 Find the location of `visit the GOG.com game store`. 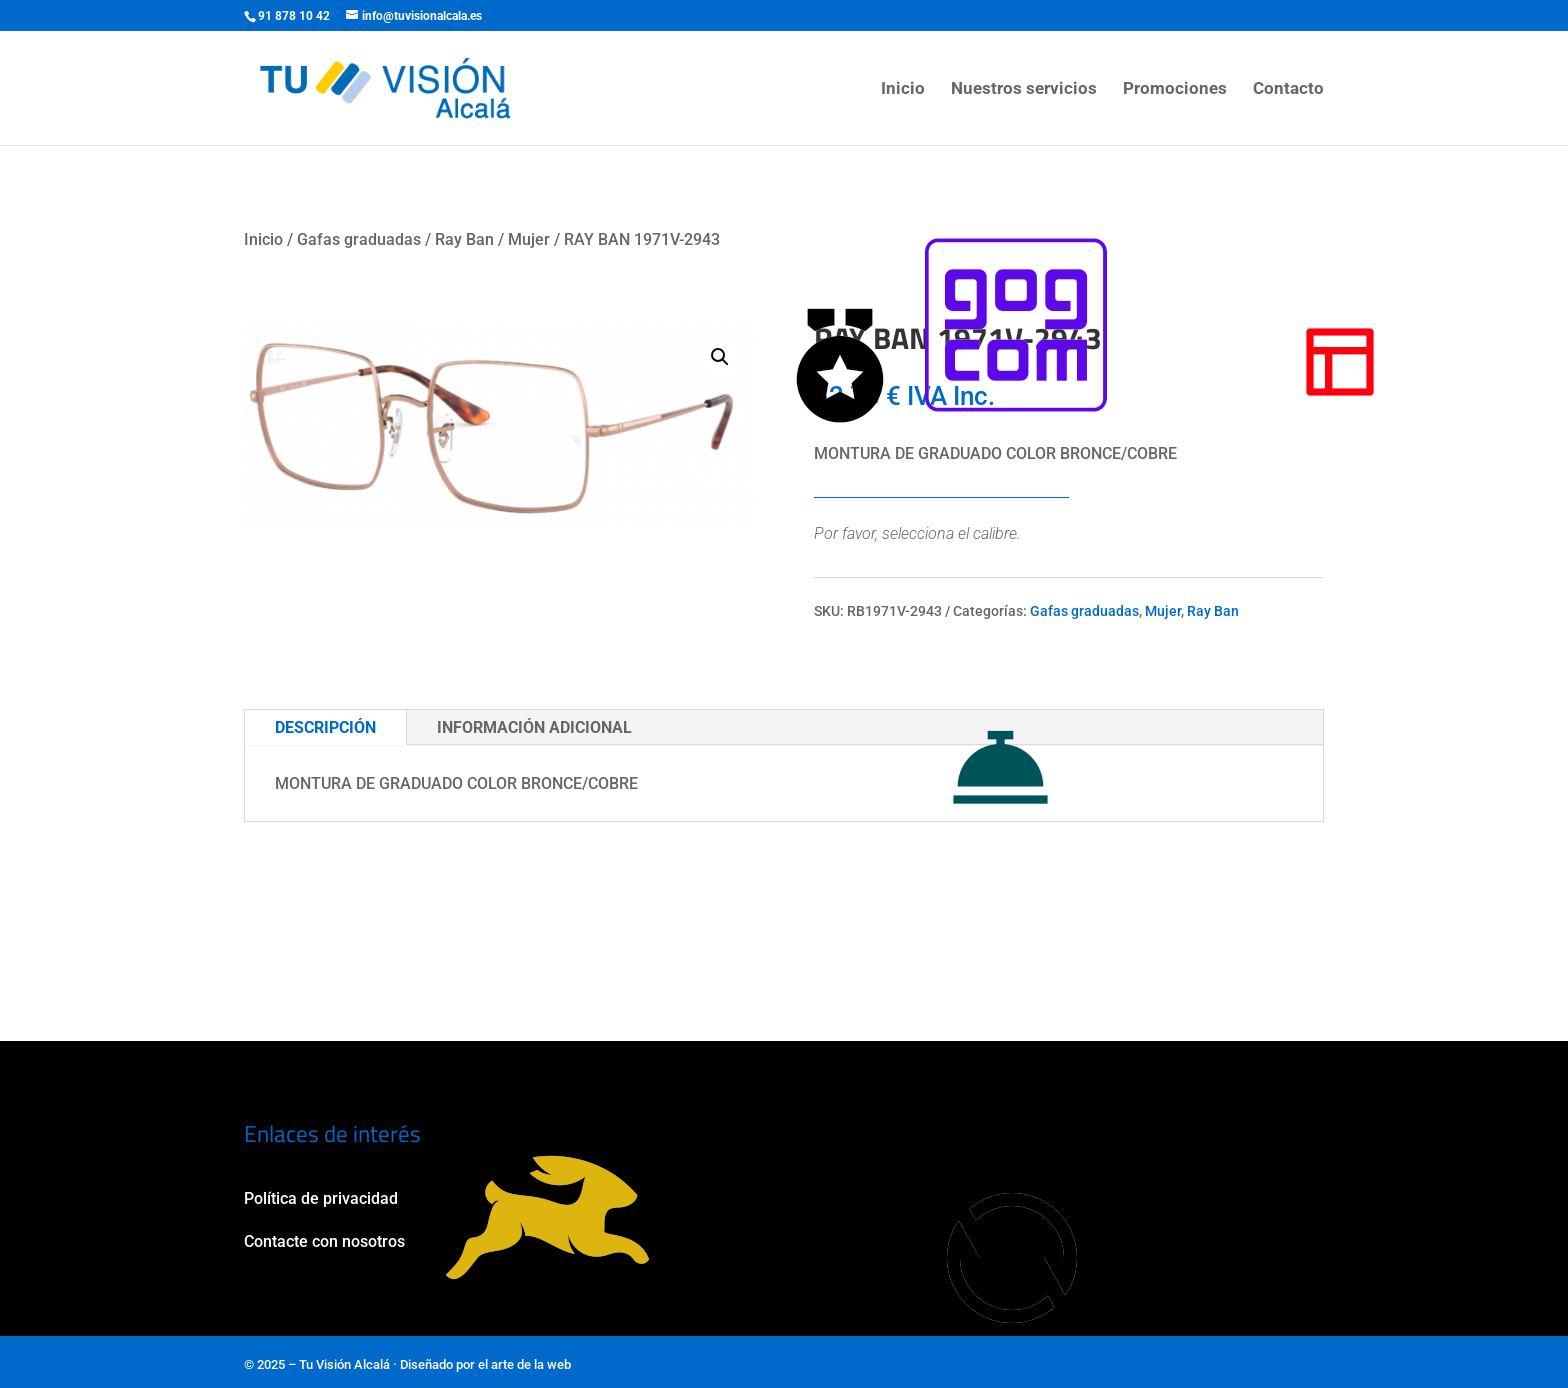

visit the GOG.com game store is located at coordinates (1016, 325).